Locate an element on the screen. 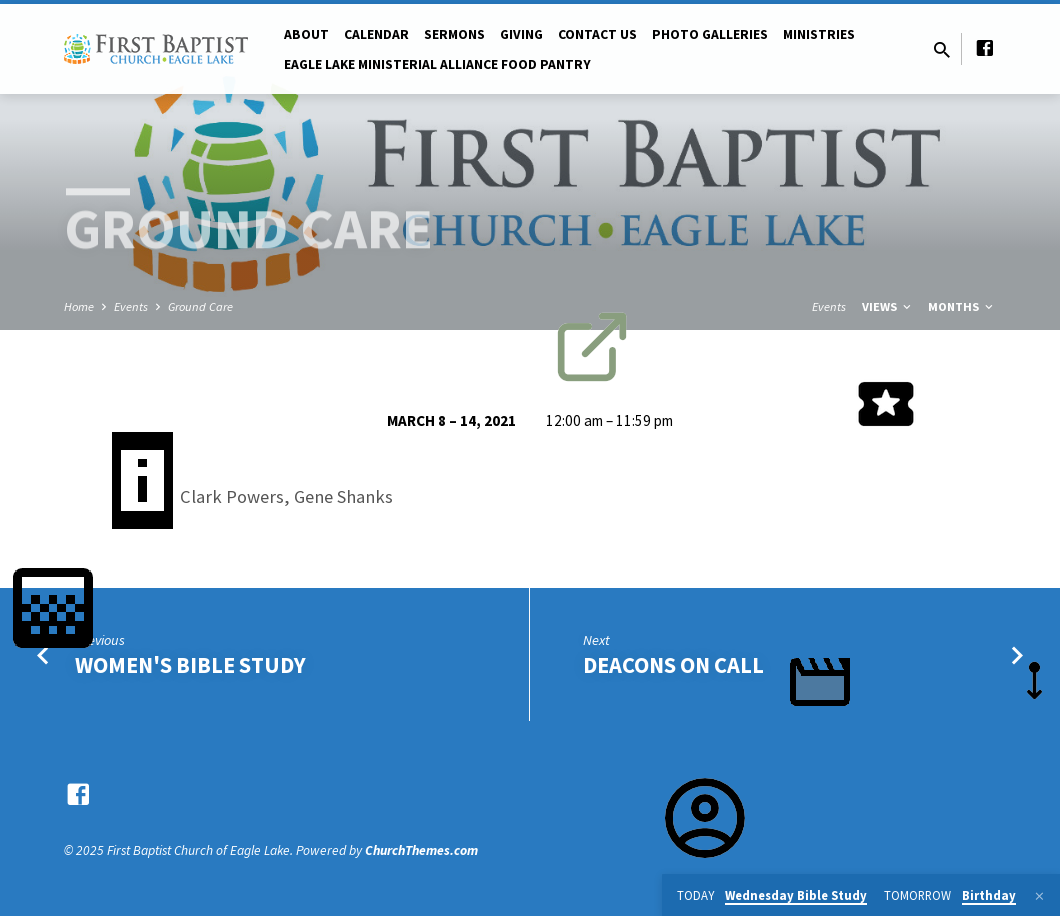  apply a gradient effect to an image is located at coordinates (53, 608).